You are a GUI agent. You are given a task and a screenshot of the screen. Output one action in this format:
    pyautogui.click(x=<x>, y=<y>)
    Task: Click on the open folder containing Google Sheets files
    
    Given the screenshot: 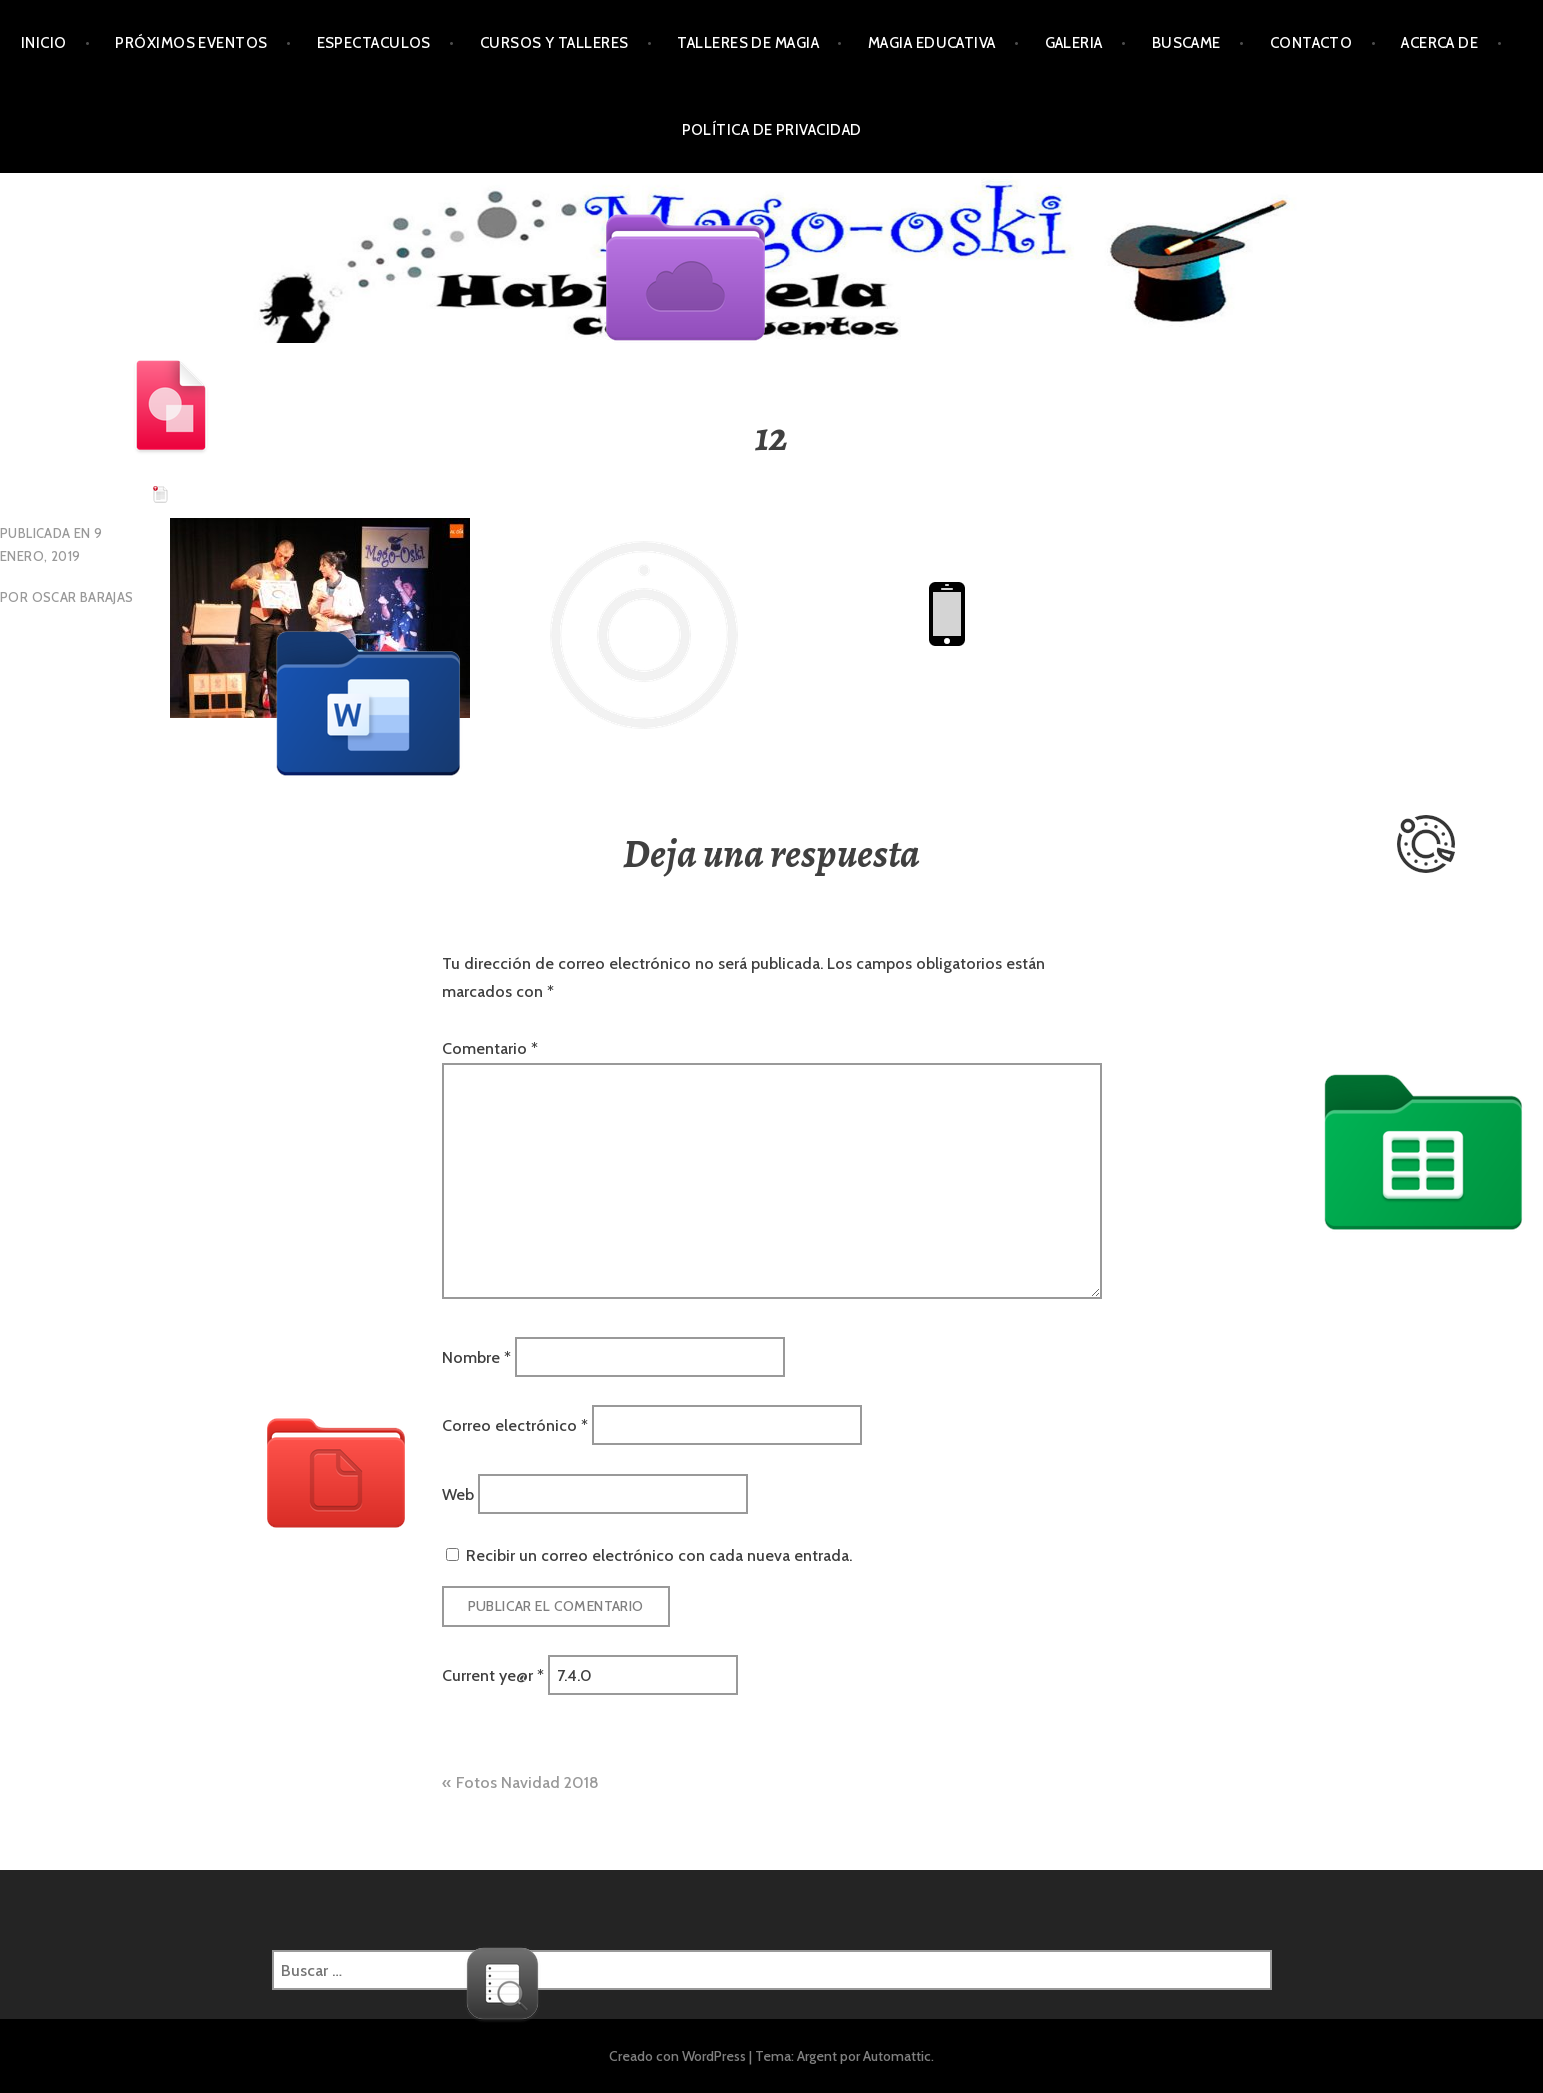 What is the action you would take?
    pyautogui.click(x=1422, y=1157)
    